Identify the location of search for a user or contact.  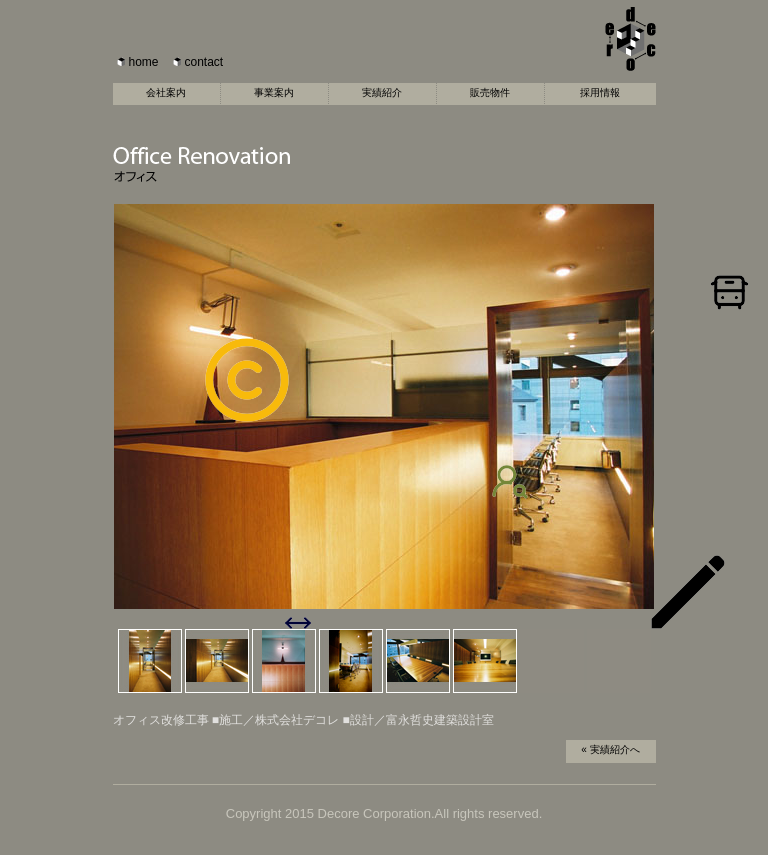
(510, 481).